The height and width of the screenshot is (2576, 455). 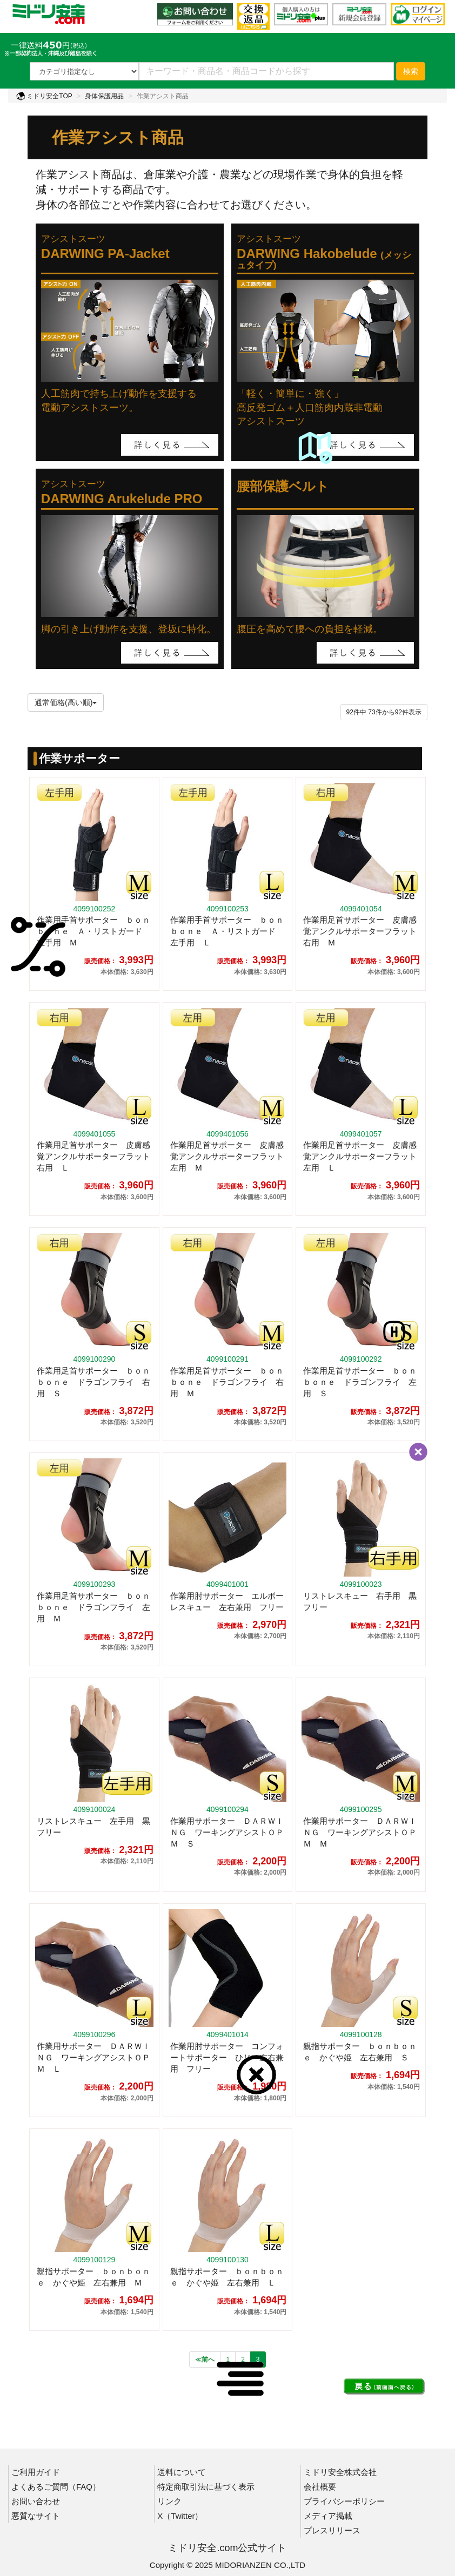 I want to click on cancel map navigation or directions, so click(x=315, y=446).